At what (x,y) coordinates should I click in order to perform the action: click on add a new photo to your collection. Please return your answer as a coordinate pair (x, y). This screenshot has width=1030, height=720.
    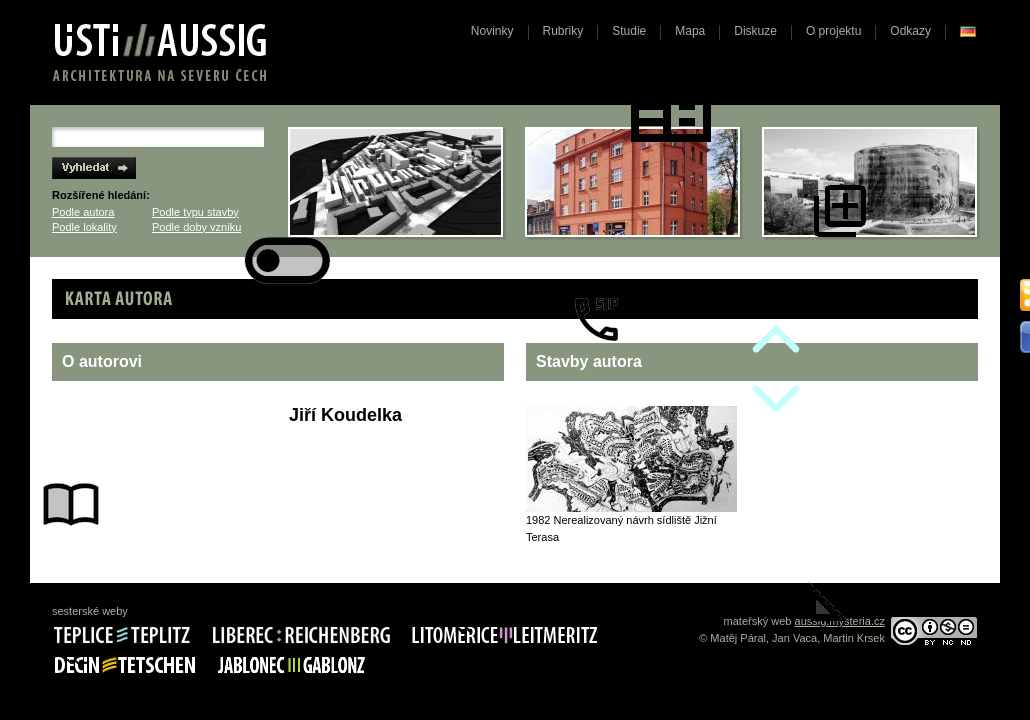
    Looking at the image, I should click on (840, 211).